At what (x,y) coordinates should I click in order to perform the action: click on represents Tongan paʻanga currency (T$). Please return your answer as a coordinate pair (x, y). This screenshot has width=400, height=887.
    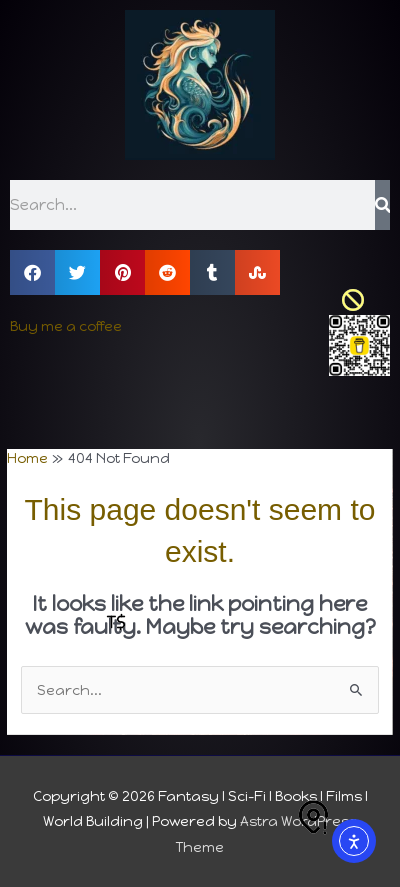
    Looking at the image, I should click on (116, 622).